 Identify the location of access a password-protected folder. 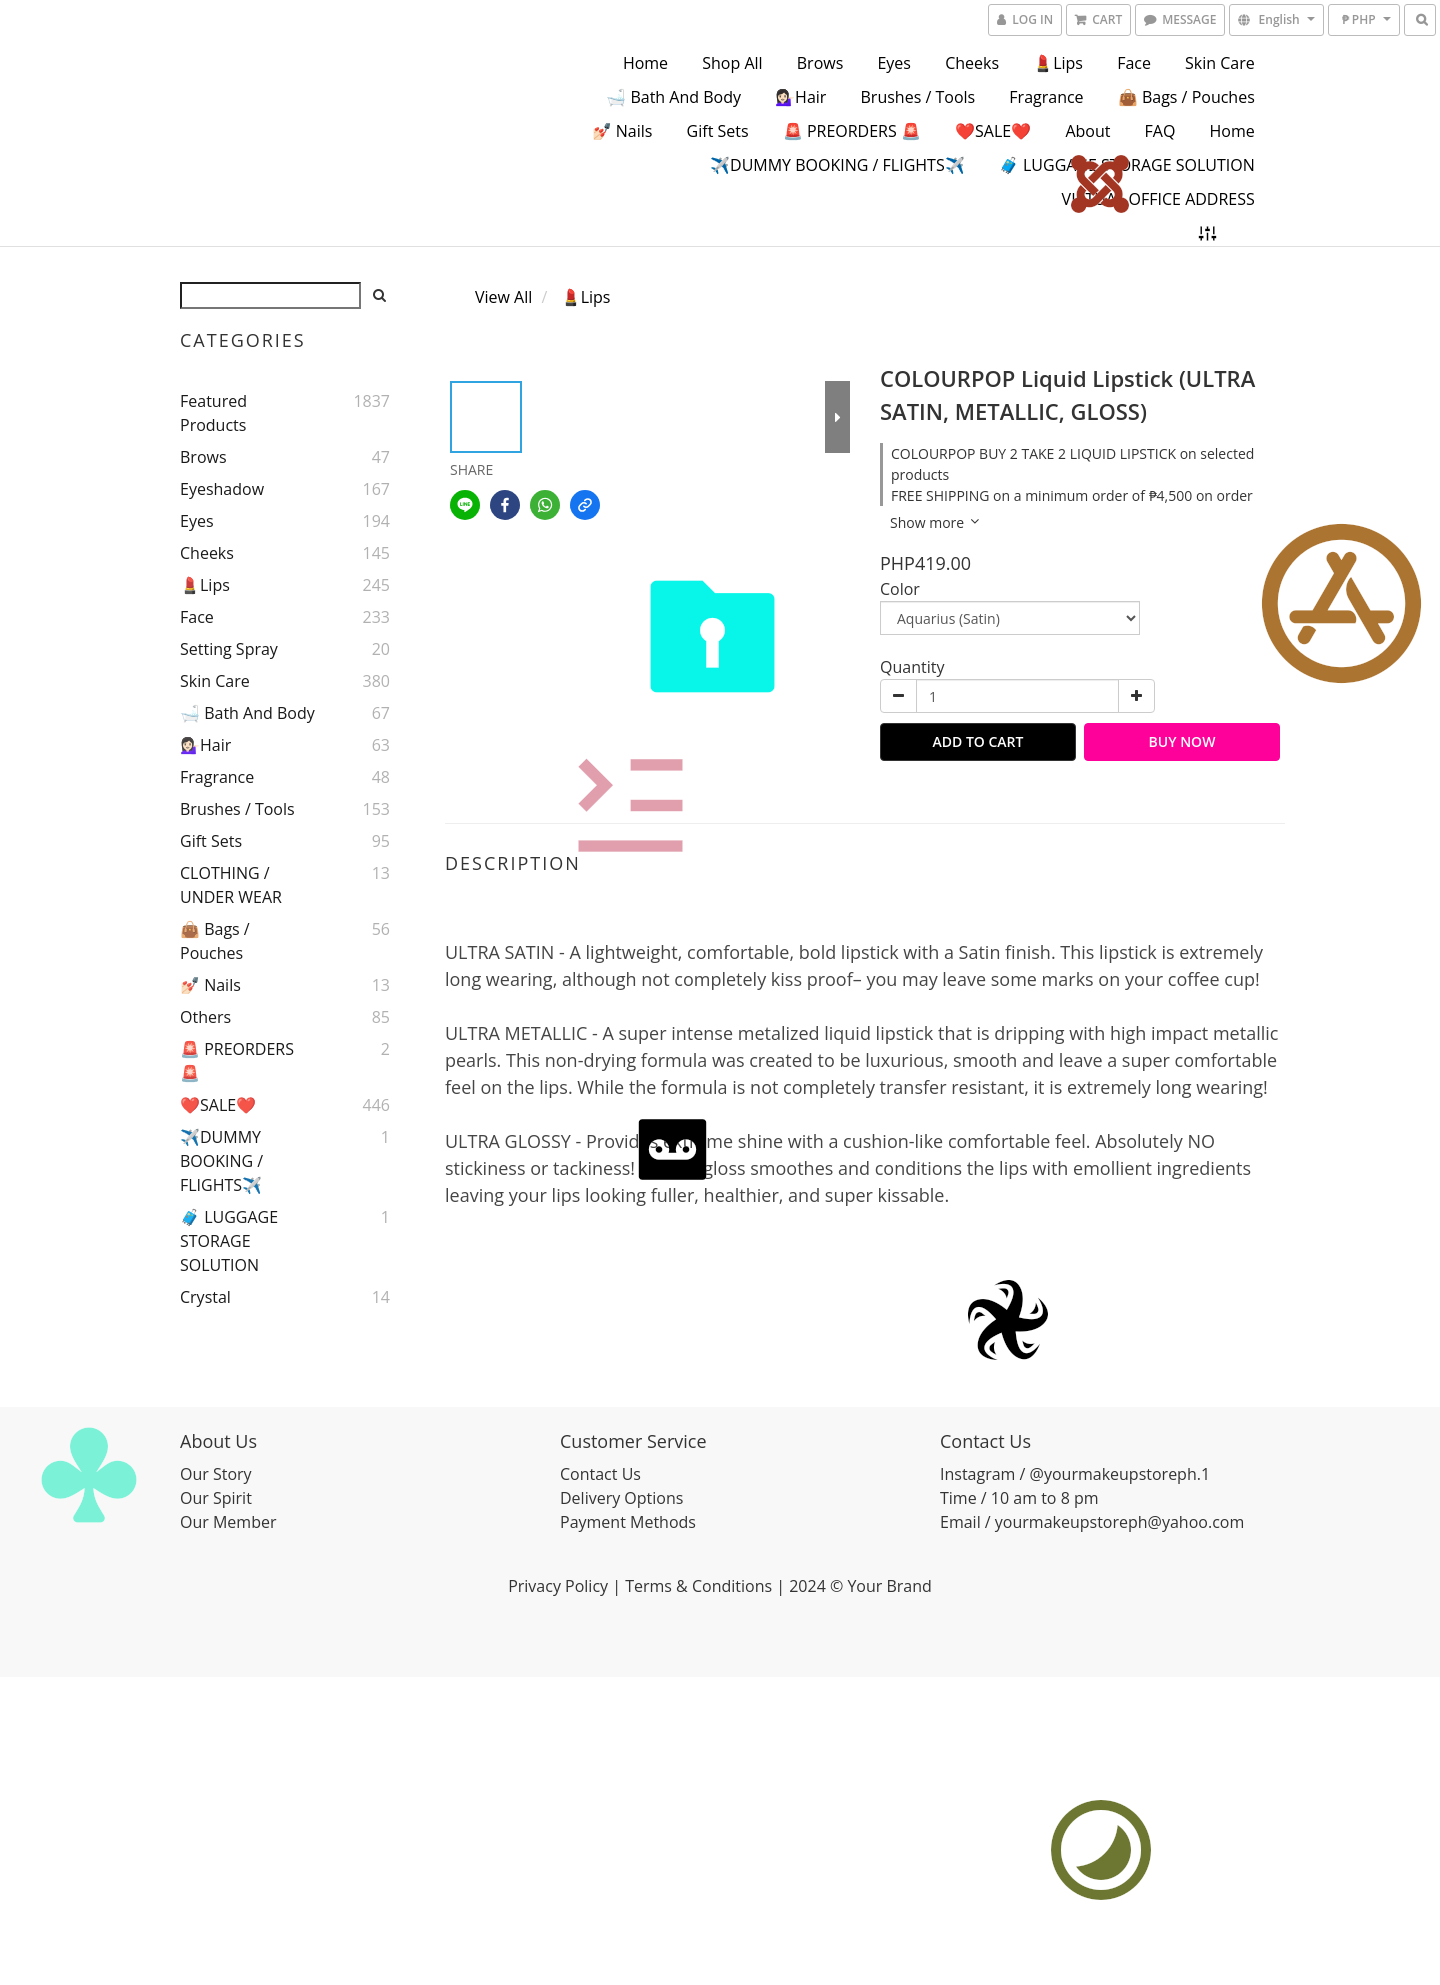
(712, 636).